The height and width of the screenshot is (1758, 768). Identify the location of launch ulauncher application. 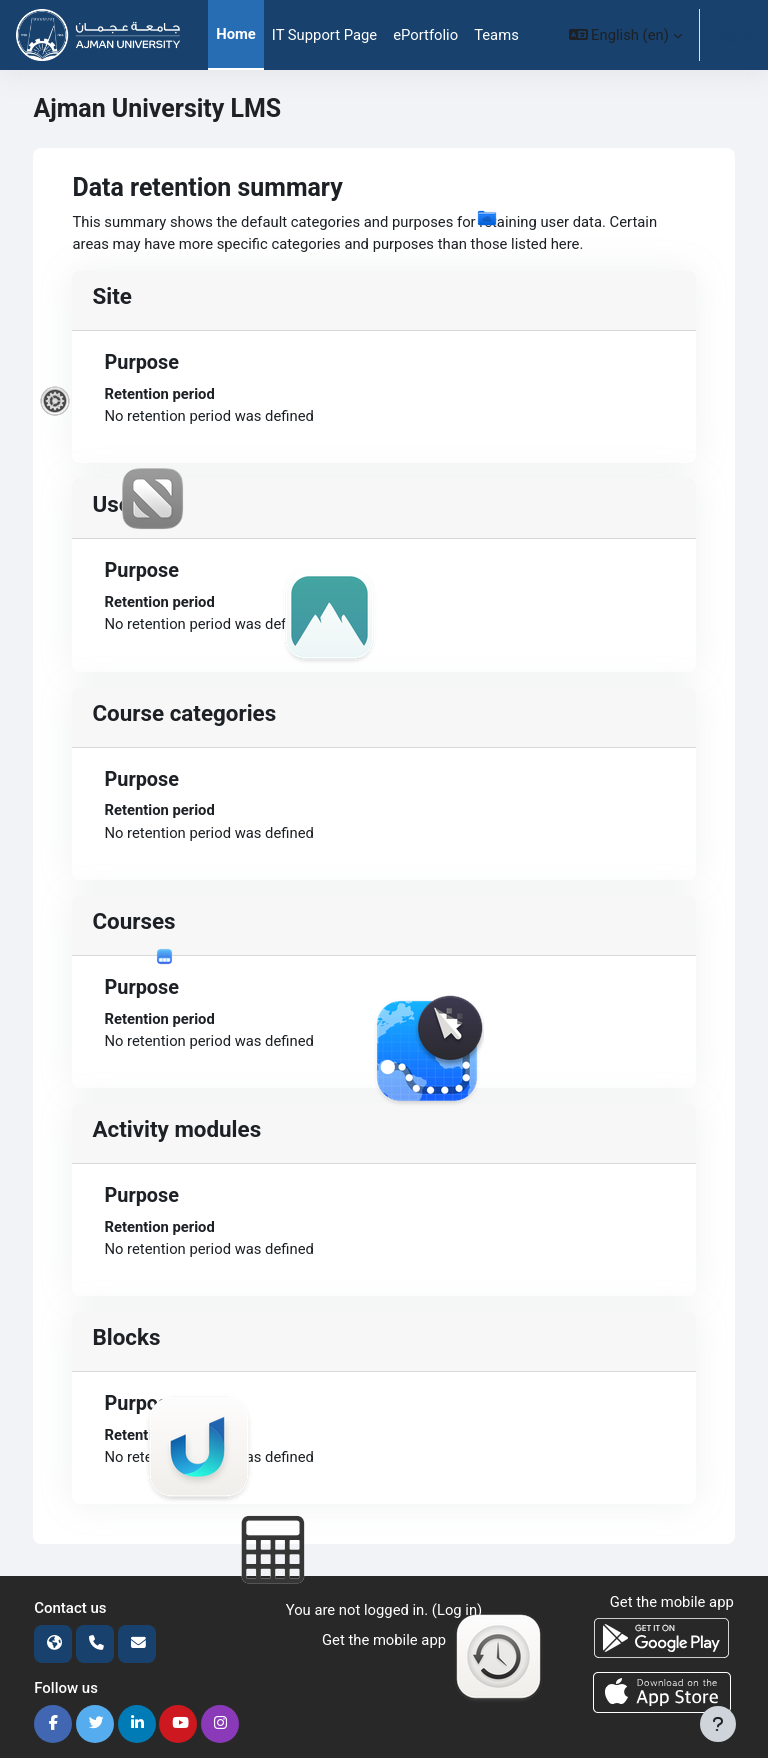
(199, 1447).